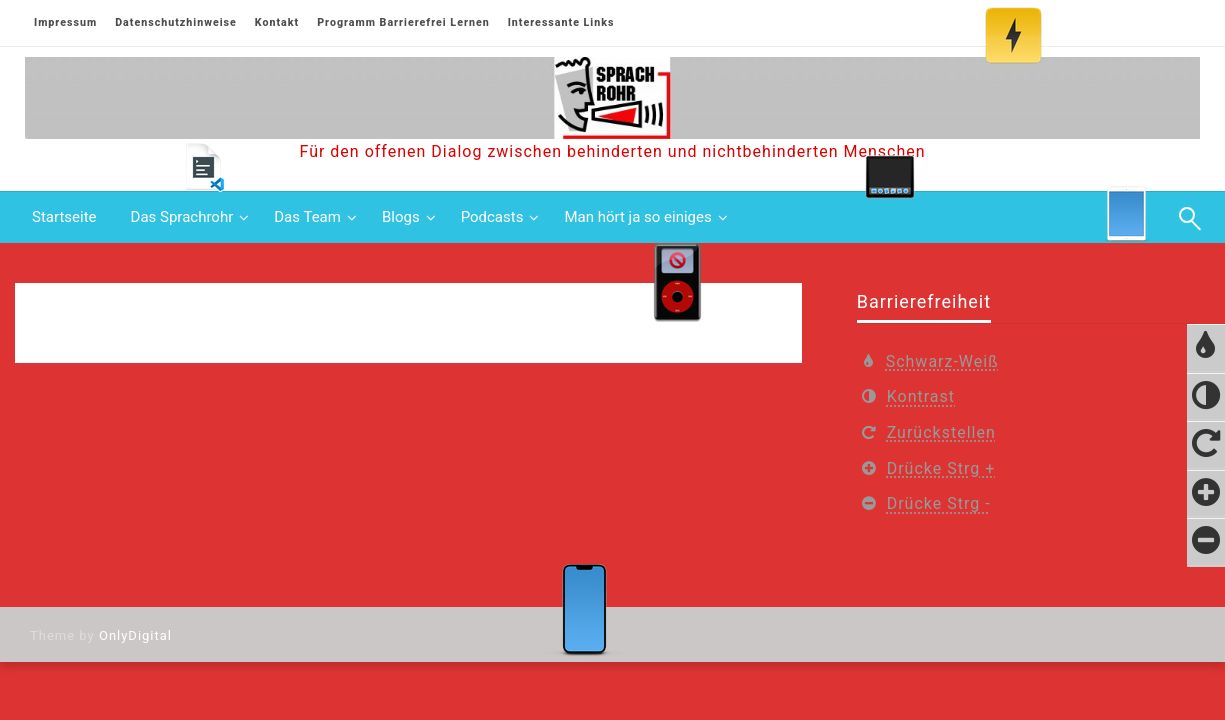 The width and height of the screenshot is (1225, 720). What do you see at coordinates (1013, 35) in the screenshot?
I see `access power and battery settings` at bounding box center [1013, 35].